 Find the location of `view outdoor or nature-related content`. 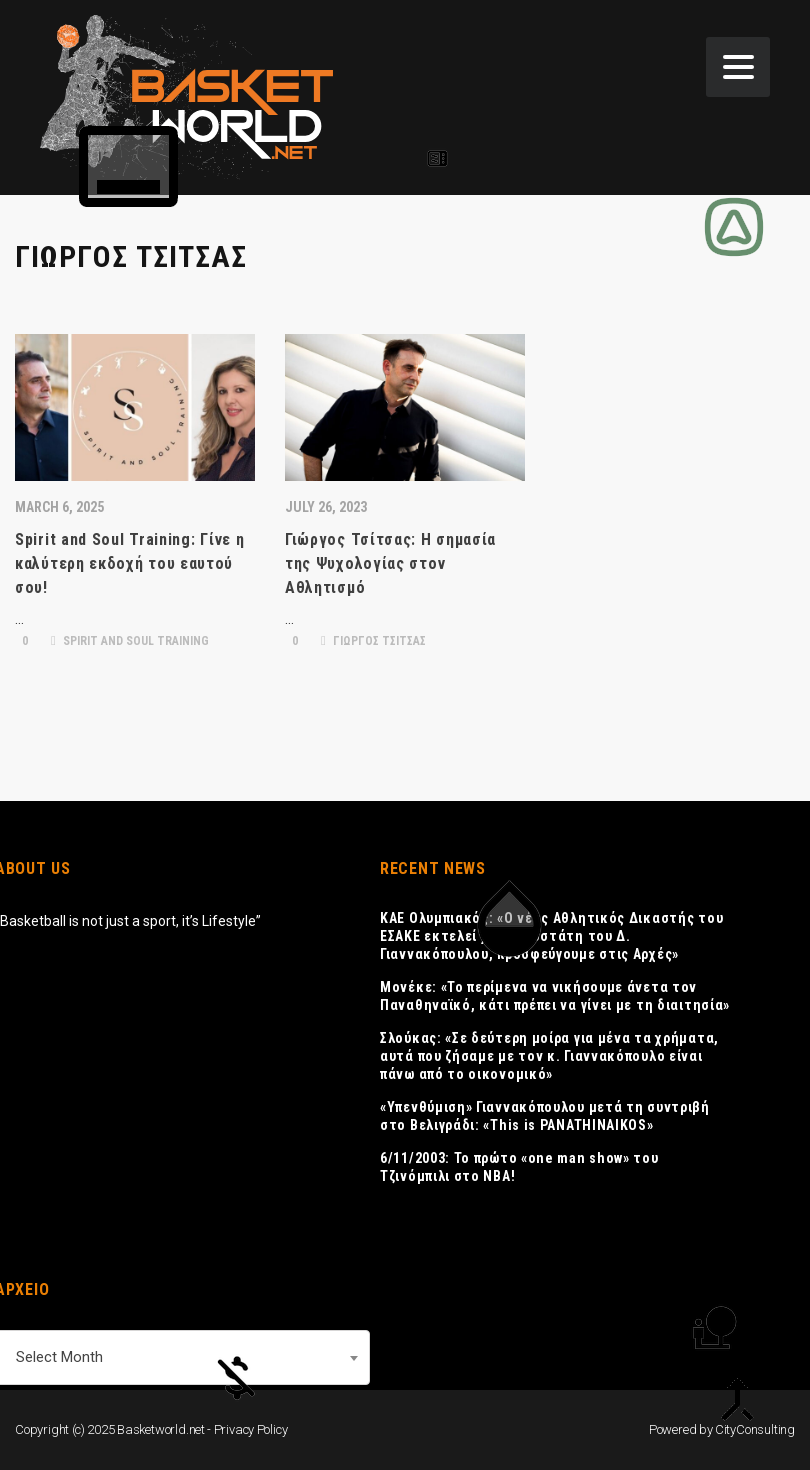

view outdoor or nature-related content is located at coordinates (714, 1327).